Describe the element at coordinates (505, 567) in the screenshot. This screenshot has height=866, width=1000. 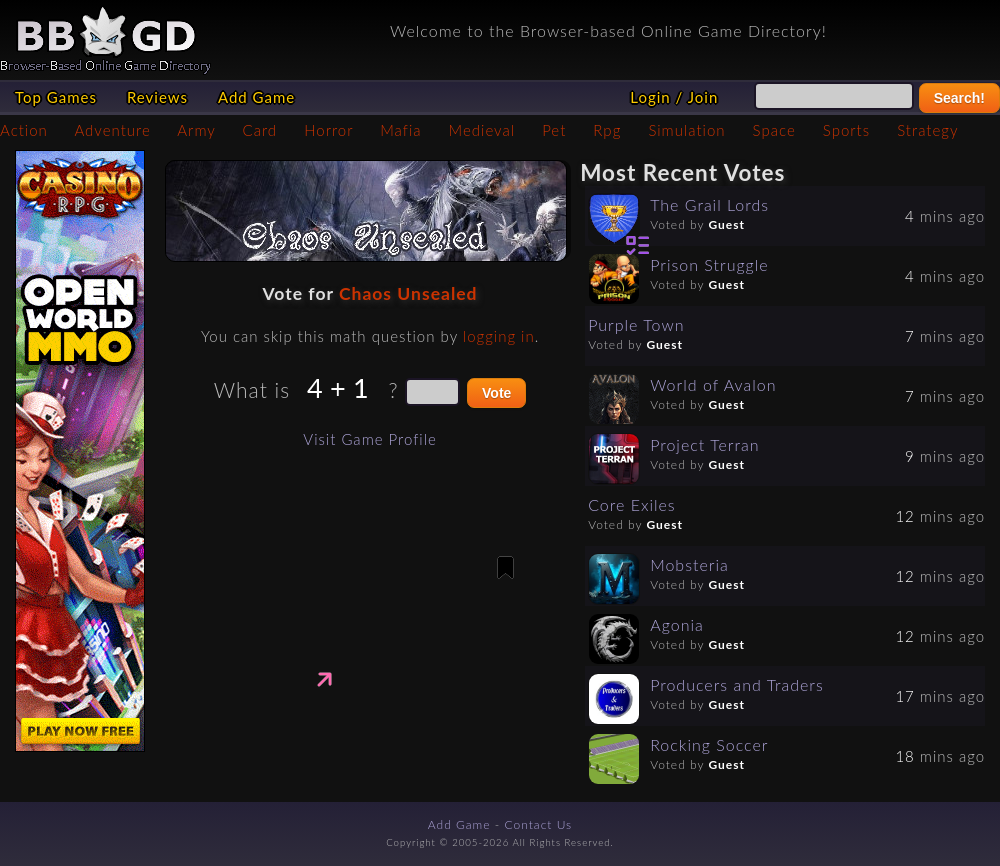
I see `indicates a saved or bookmarked item` at that location.